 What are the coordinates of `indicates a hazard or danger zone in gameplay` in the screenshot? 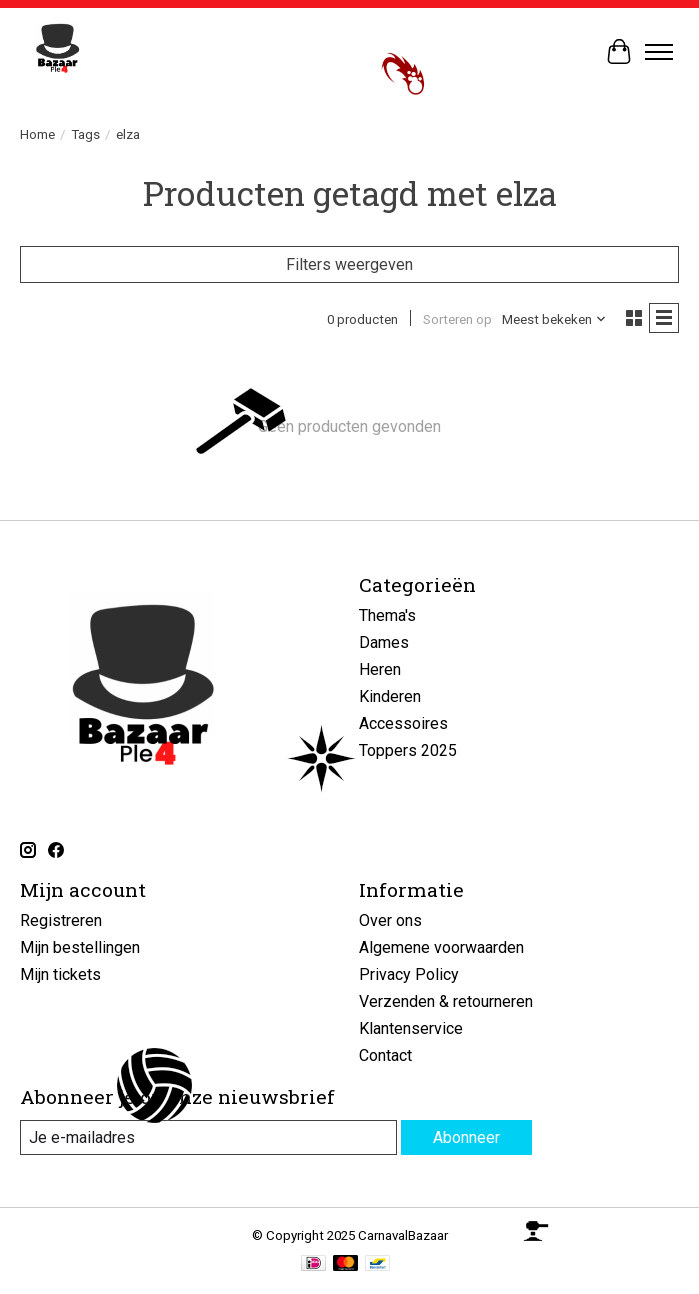 It's located at (321, 758).